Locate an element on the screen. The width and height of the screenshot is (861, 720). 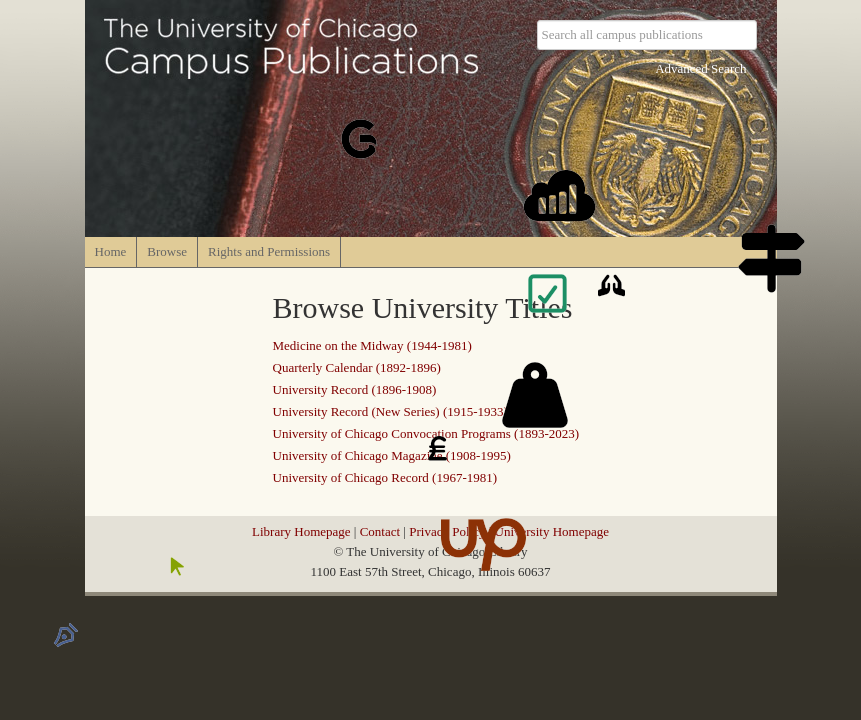
view directions or navigation options is located at coordinates (771, 258).